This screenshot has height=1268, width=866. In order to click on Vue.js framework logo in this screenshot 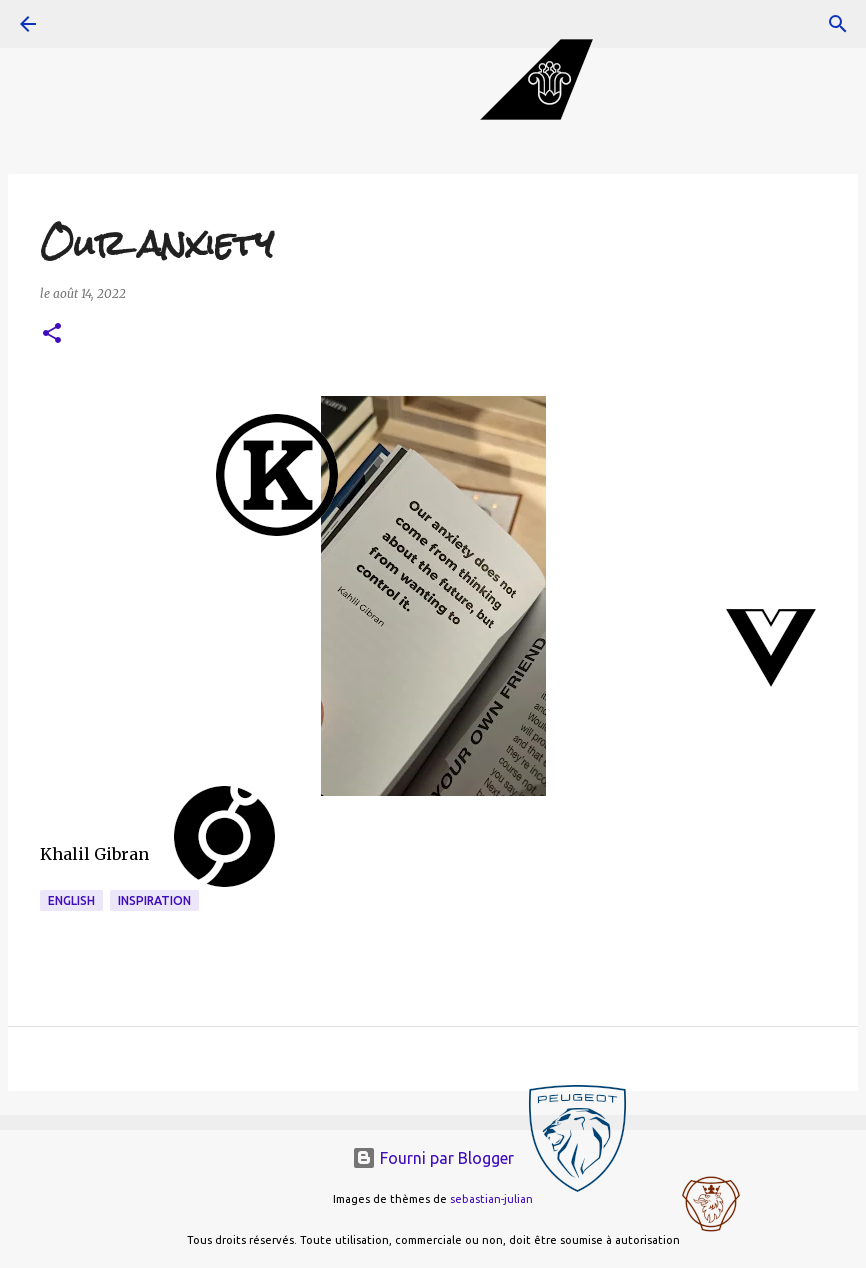, I will do `click(771, 648)`.